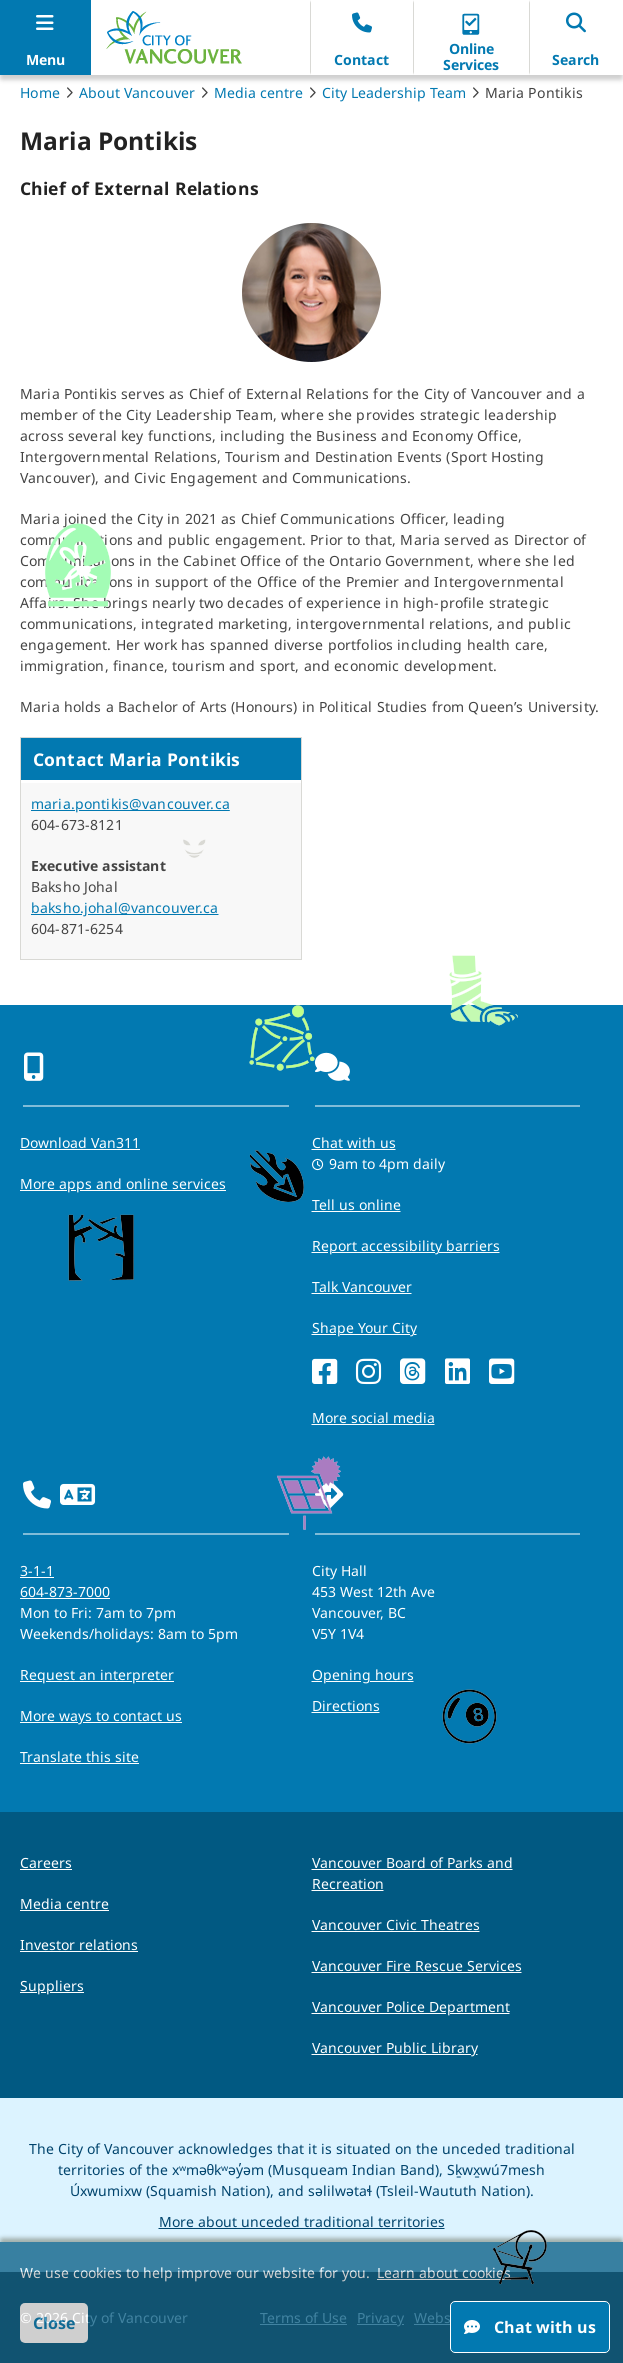 The image size is (623, 2363). What do you see at coordinates (282, 1038) in the screenshot?
I see `view mesh network topology` at bounding box center [282, 1038].